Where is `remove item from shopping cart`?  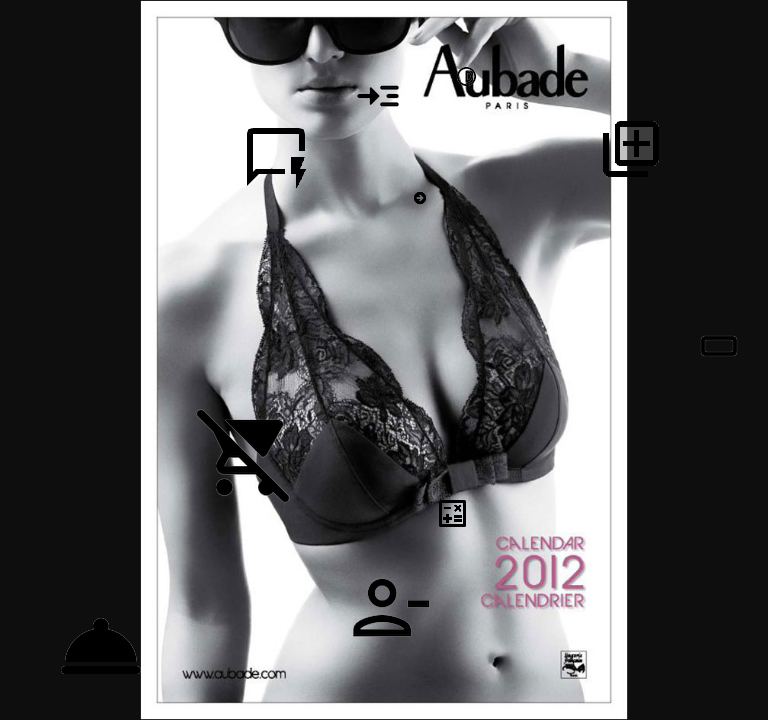
remove item from shopping cart is located at coordinates (245, 453).